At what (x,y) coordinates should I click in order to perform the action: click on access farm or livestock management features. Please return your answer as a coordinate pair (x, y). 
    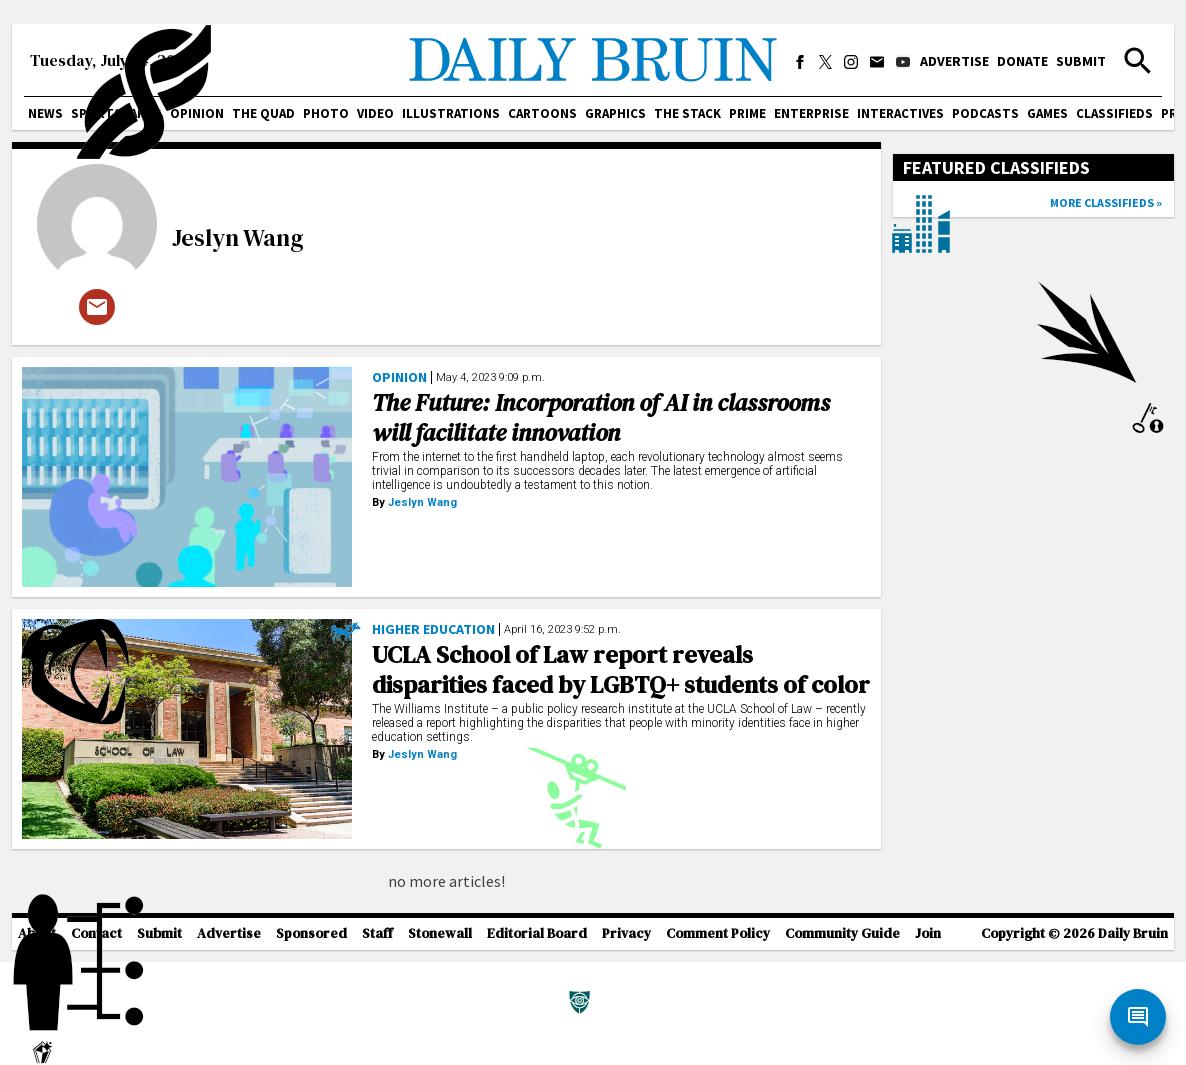
    Looking at the image, I should click on (345, 631).